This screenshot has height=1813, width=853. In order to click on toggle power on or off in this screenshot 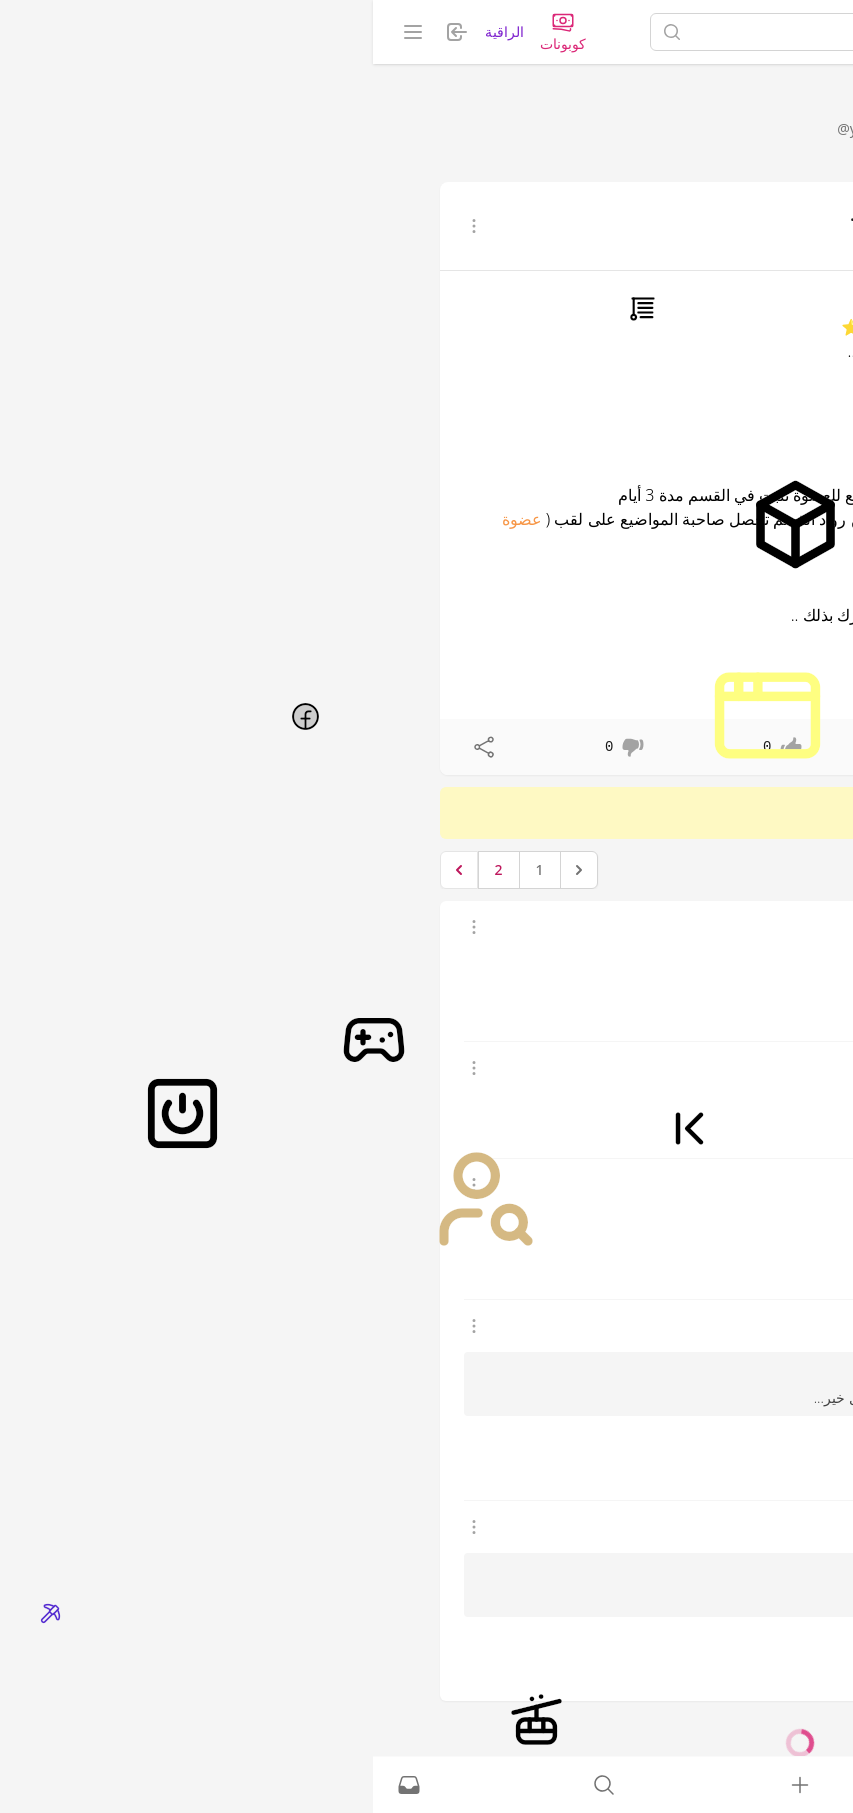, I will do `click(182, 1113)`.